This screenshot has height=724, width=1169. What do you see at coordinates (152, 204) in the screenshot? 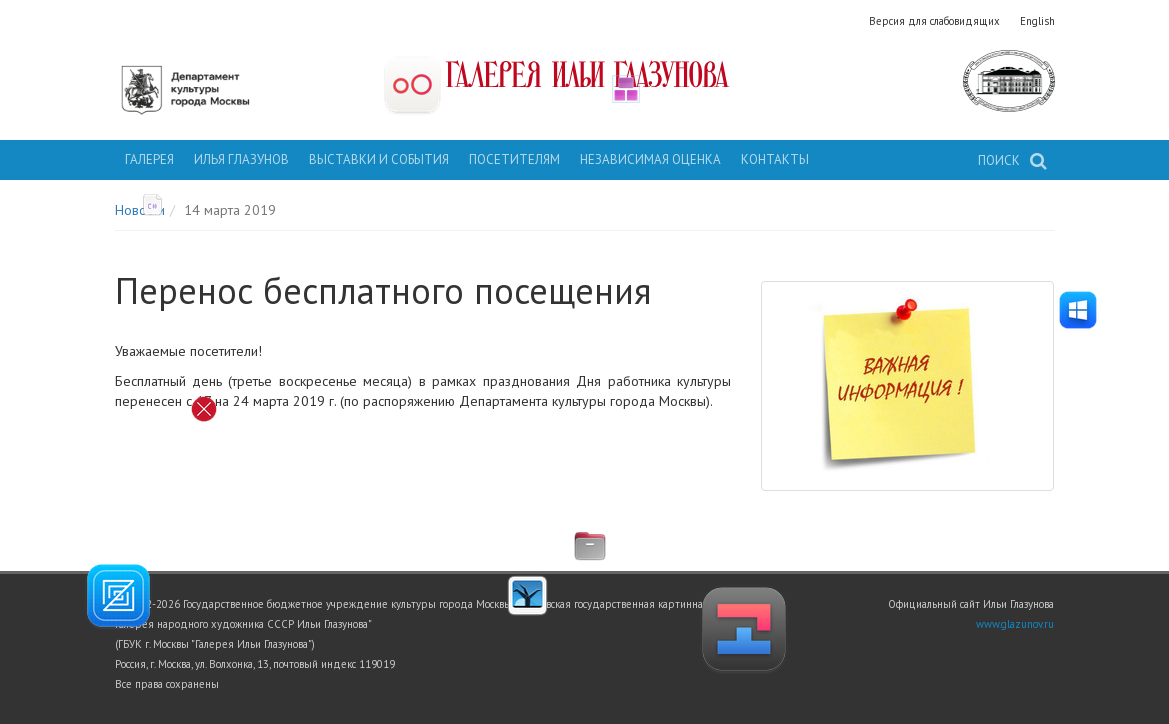
I see `a C# source code file` at bounding box center [152, 204].